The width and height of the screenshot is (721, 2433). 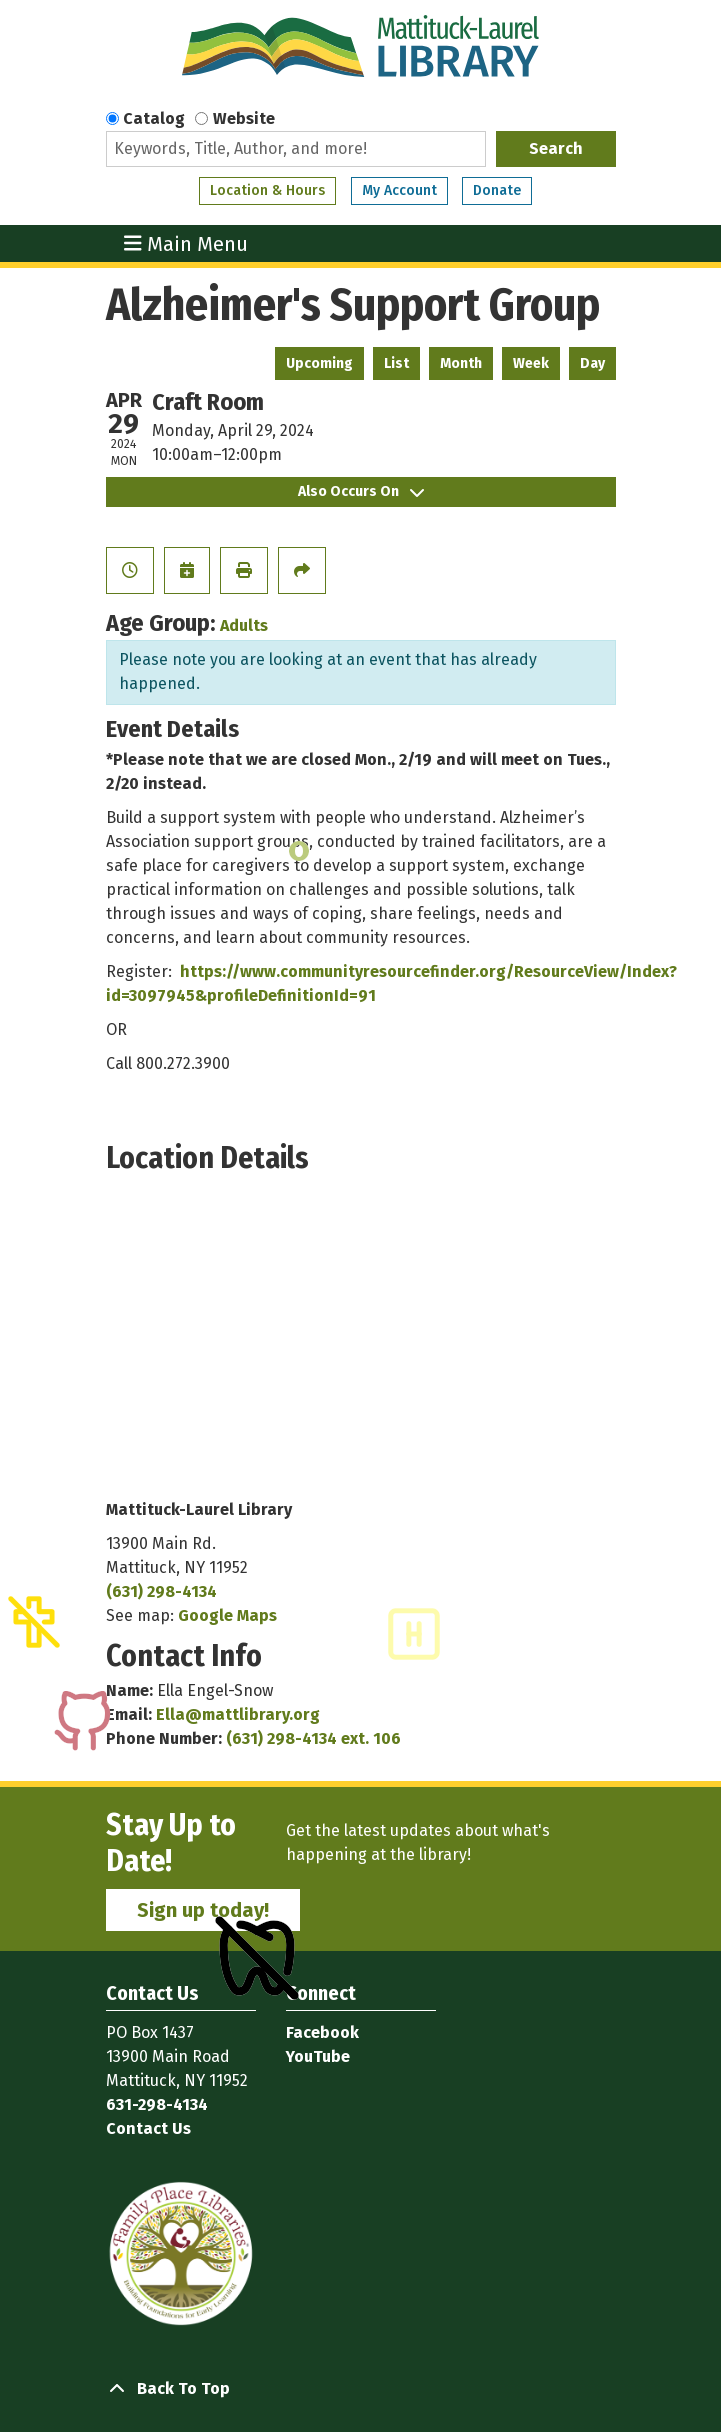 I want to click on indicates a hospital or medical facility, so click(x=414, y=1634).